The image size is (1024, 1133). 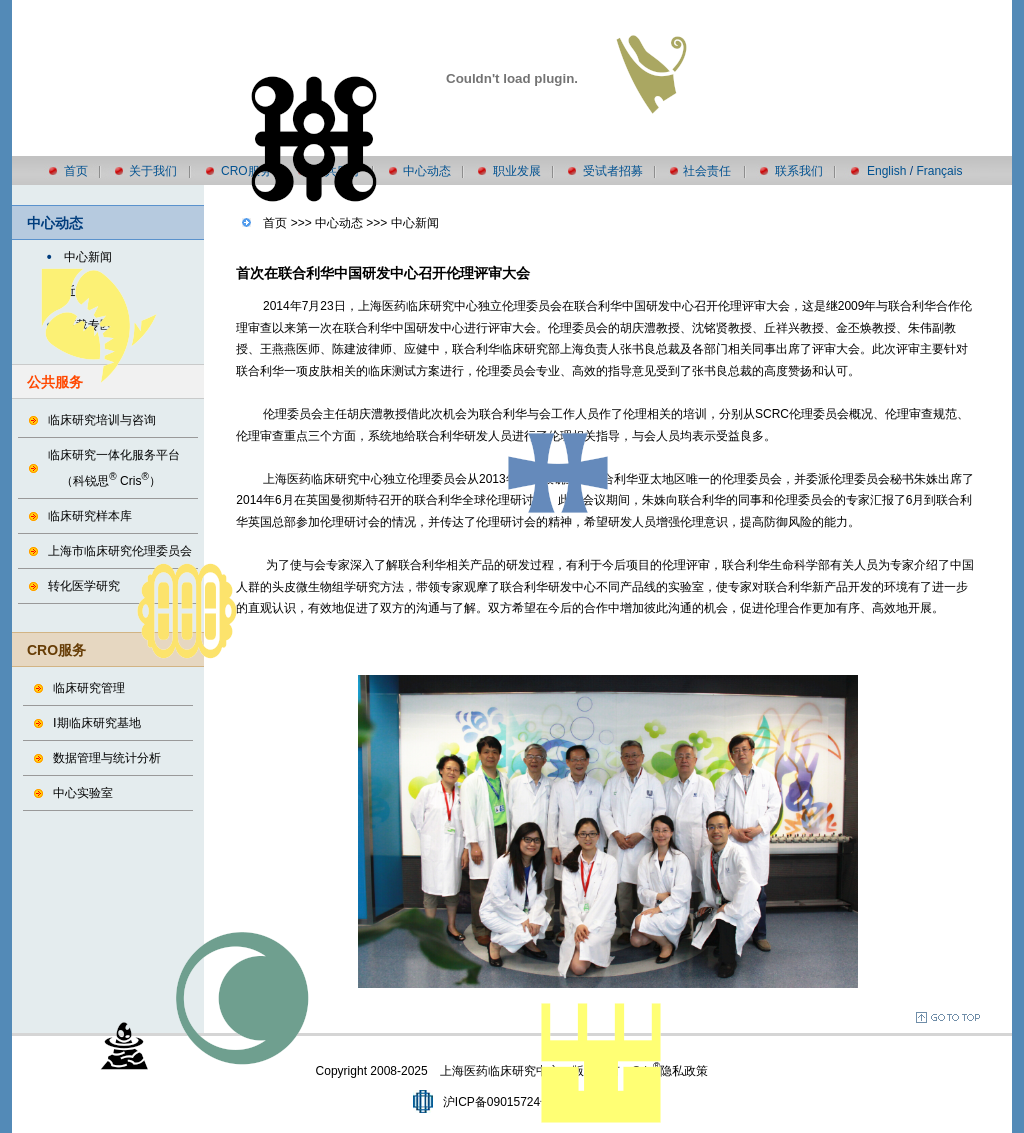 What do you see at coordinates (651, 74) in the screenshot?
I see `ancient Egyptian pschent double crown icon` at bounding box center [651, 74].